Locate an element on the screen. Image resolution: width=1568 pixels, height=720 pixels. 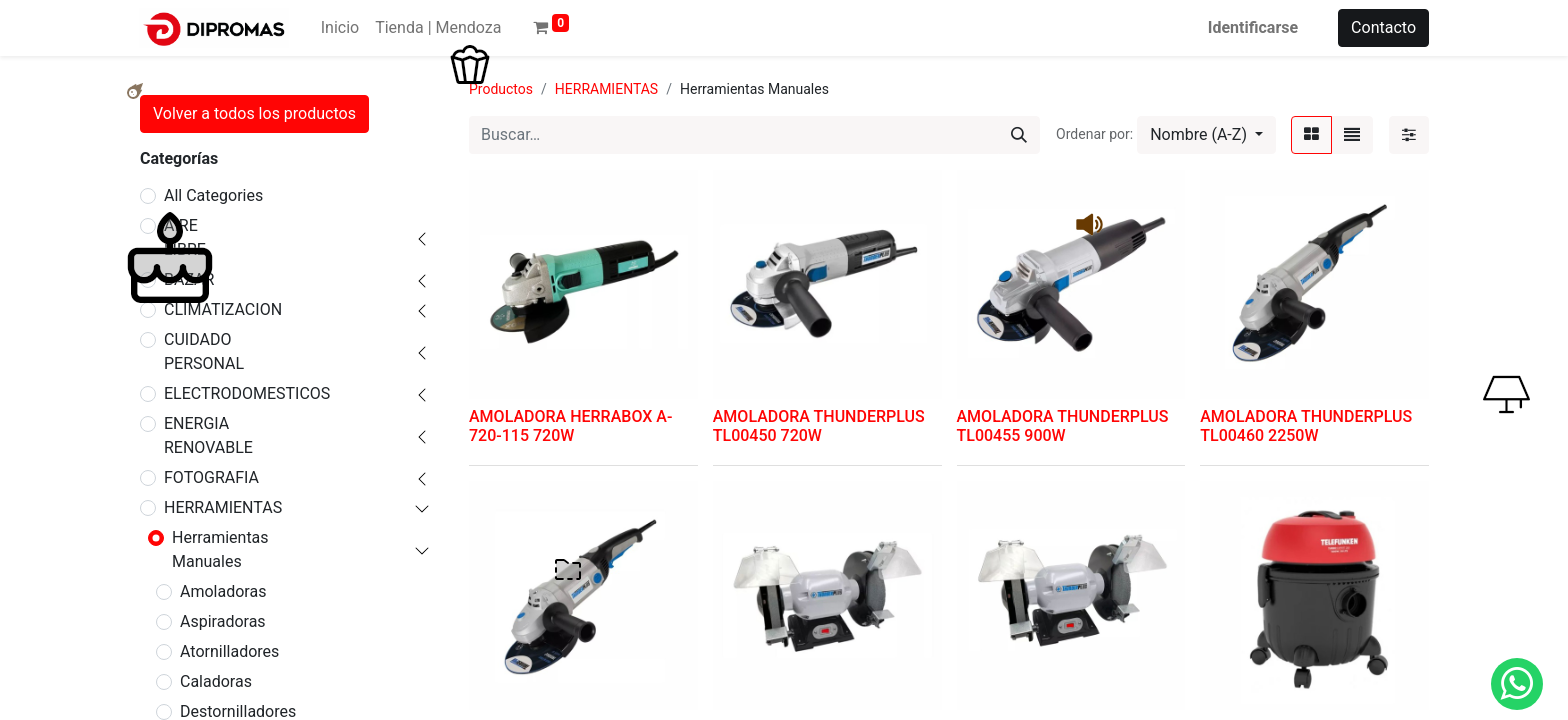
view birthday or celebration notifications is located at coordinates (170, 264).